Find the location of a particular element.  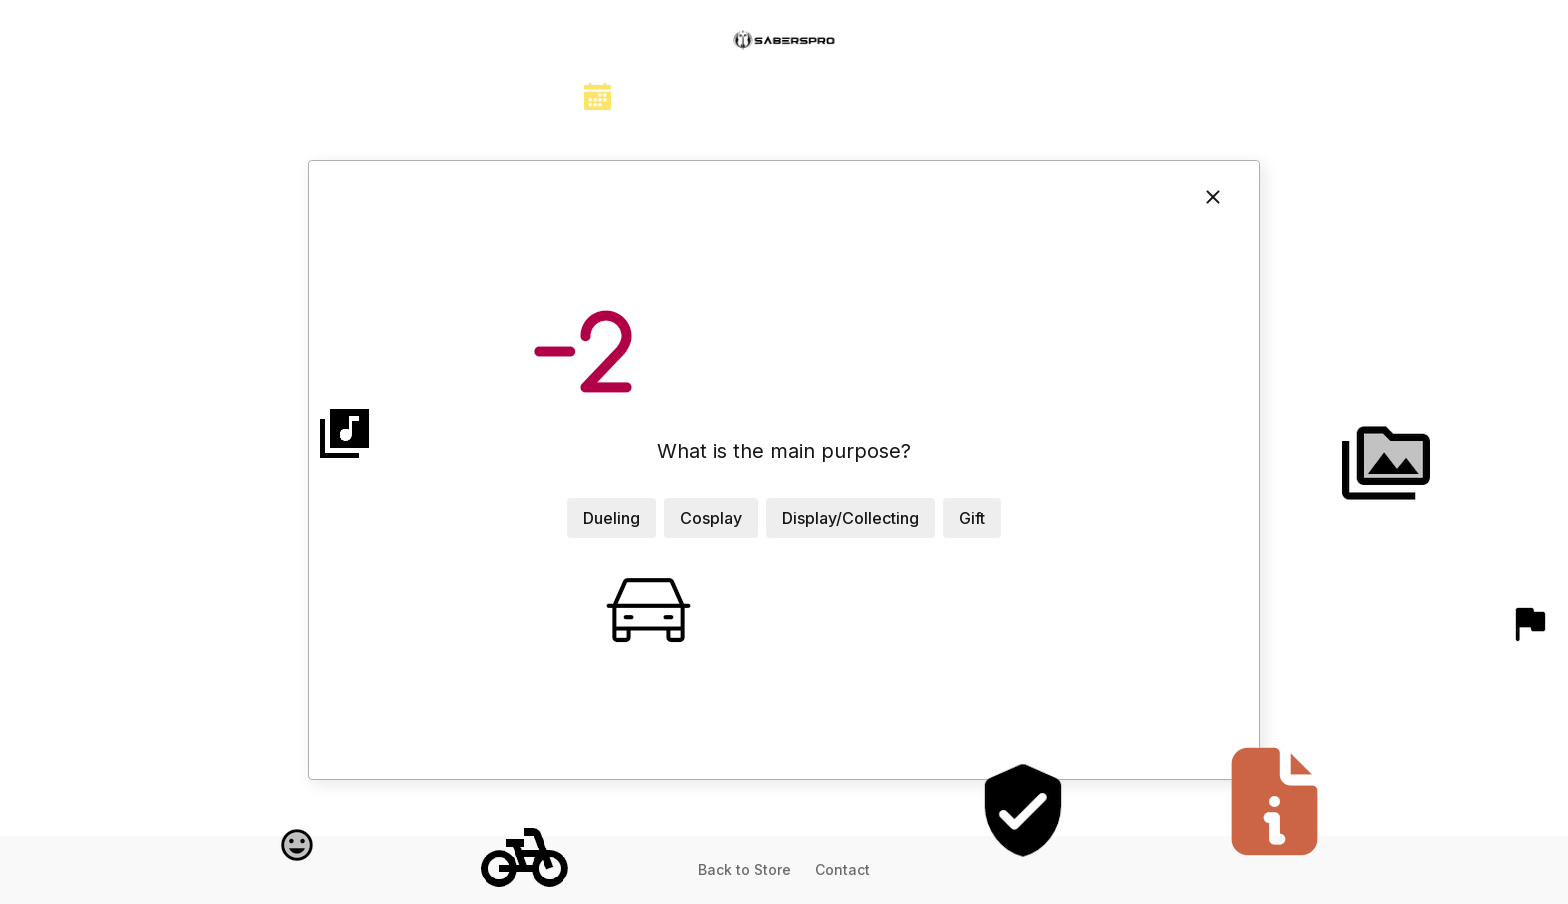

insert an emoji or emoticon is located at coordinates (297, 845).